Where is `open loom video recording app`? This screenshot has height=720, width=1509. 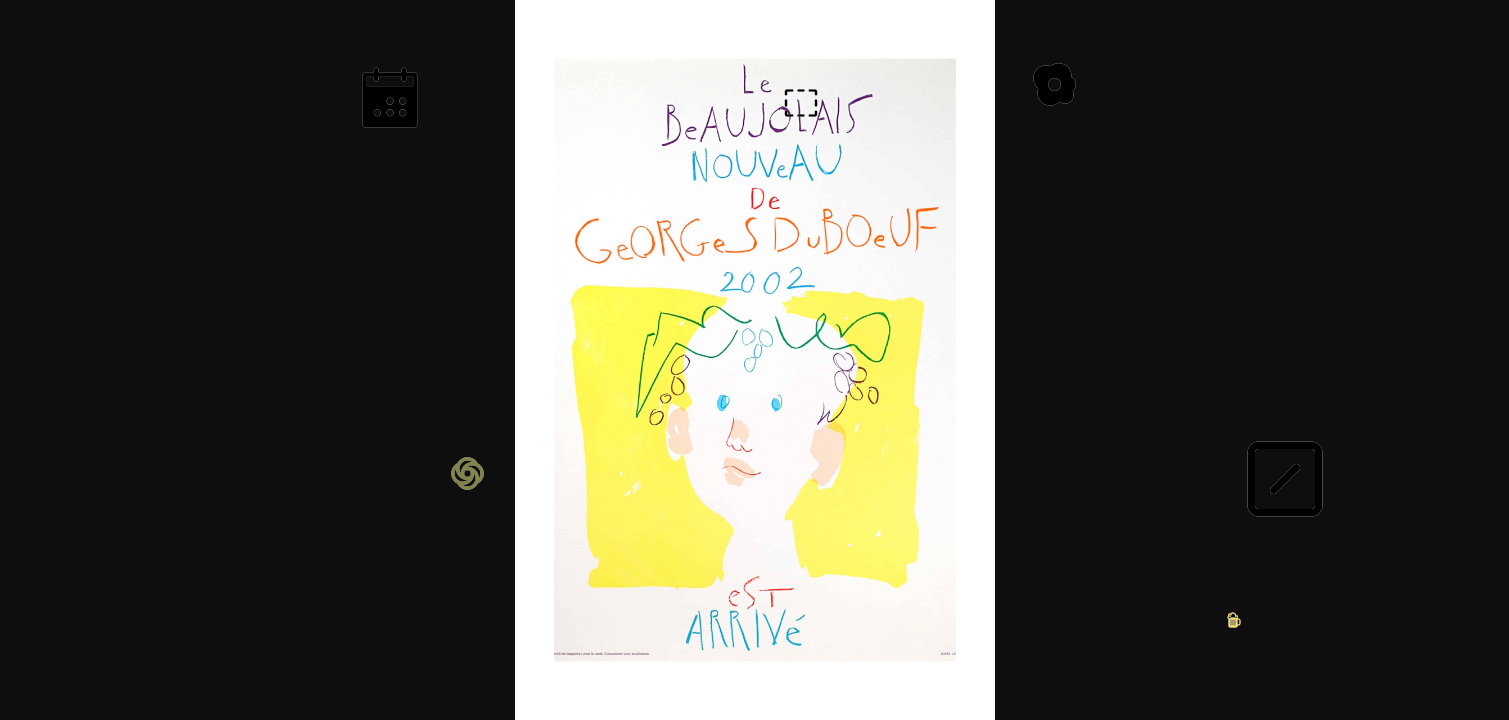
open loom video recording app is located at coordinates (467, 473).